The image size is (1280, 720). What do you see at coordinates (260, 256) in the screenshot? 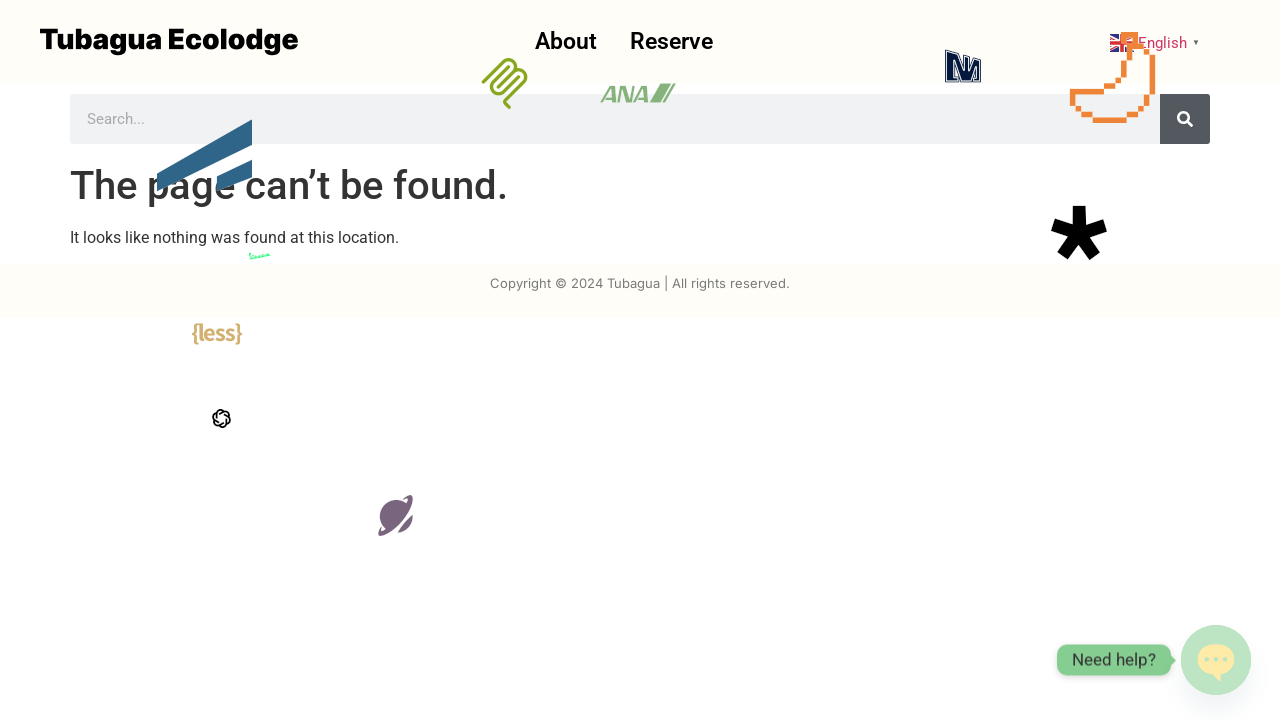
I see `vespa brand logo` at bounding box center [260, 256].